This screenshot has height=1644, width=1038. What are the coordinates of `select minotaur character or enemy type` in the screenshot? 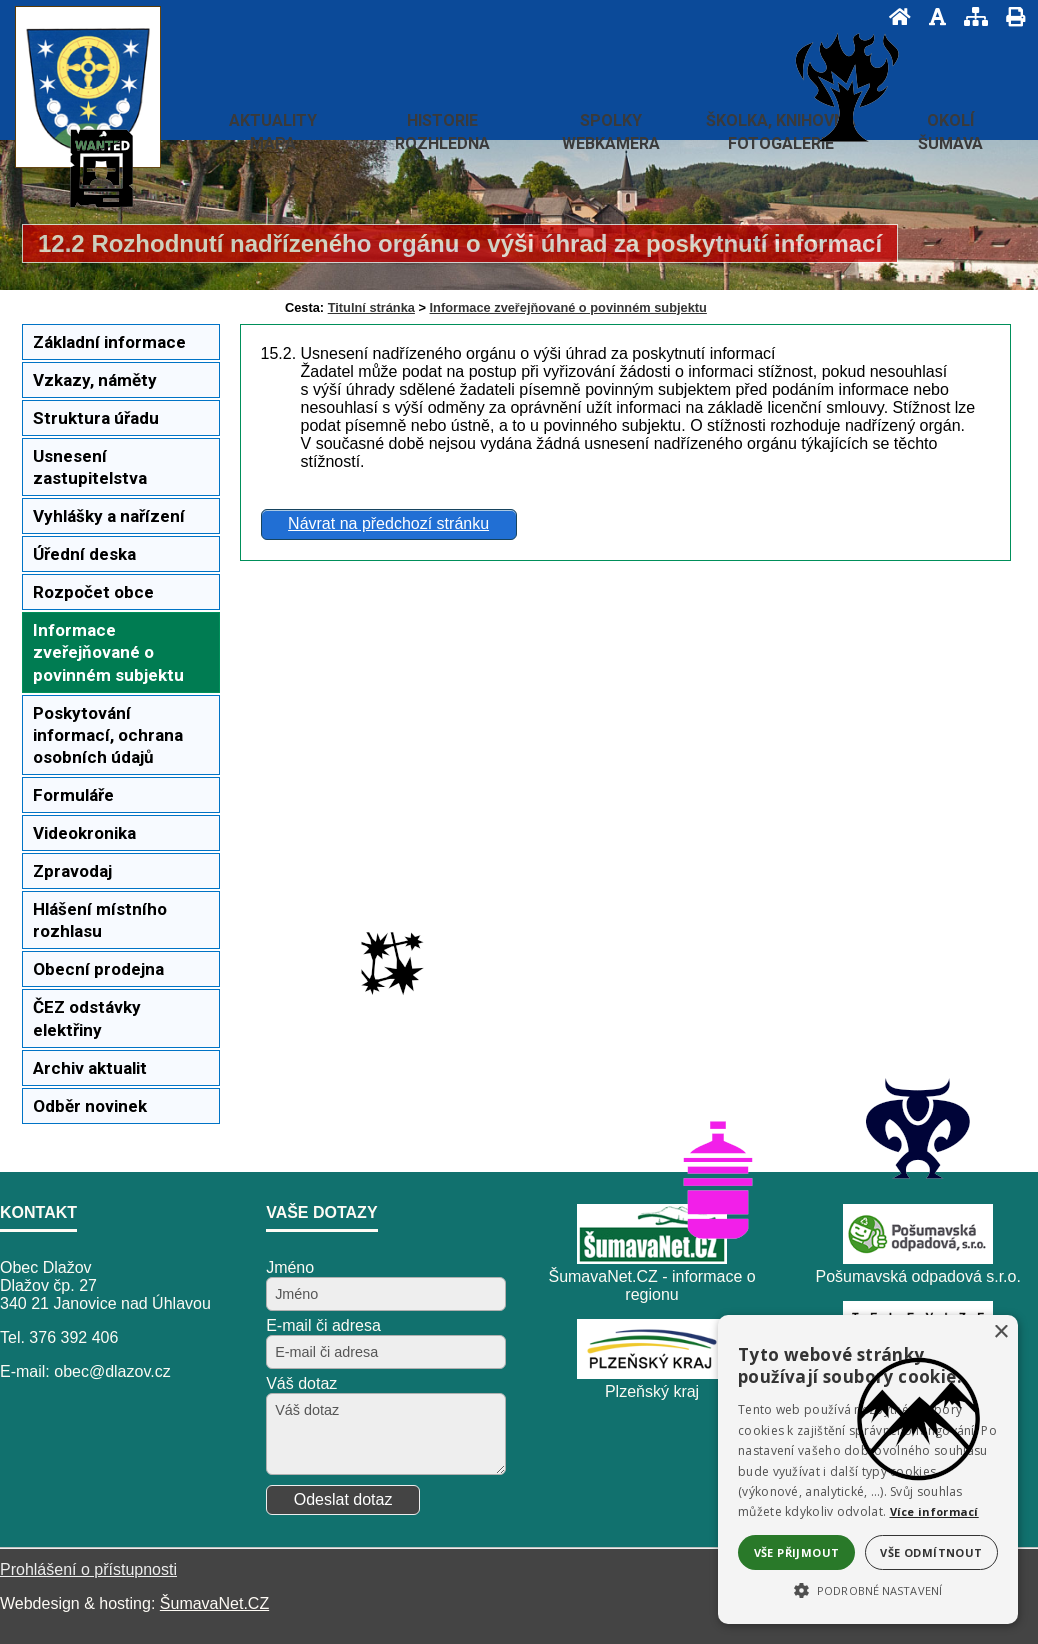 It's located at (917, 1129).